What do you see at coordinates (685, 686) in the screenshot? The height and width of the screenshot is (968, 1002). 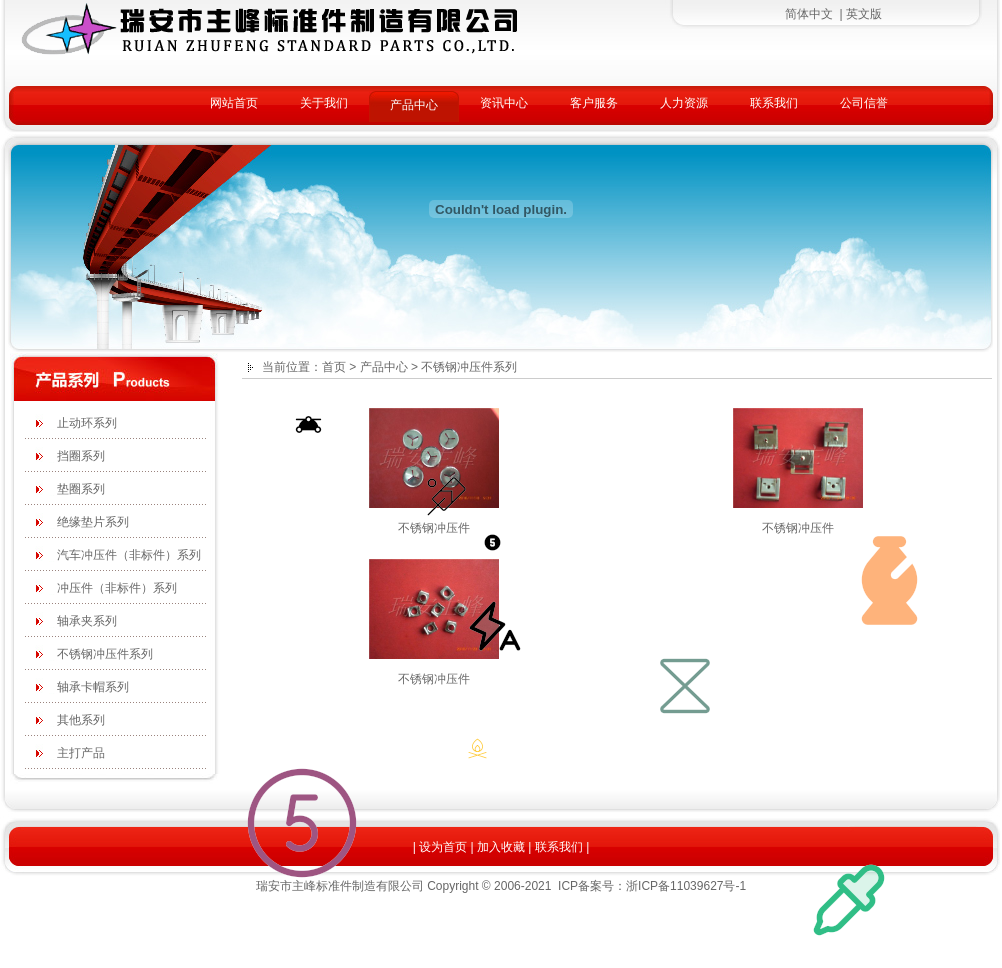 I see `indicates loading or processing in progress` at bounding box center [685, 686].